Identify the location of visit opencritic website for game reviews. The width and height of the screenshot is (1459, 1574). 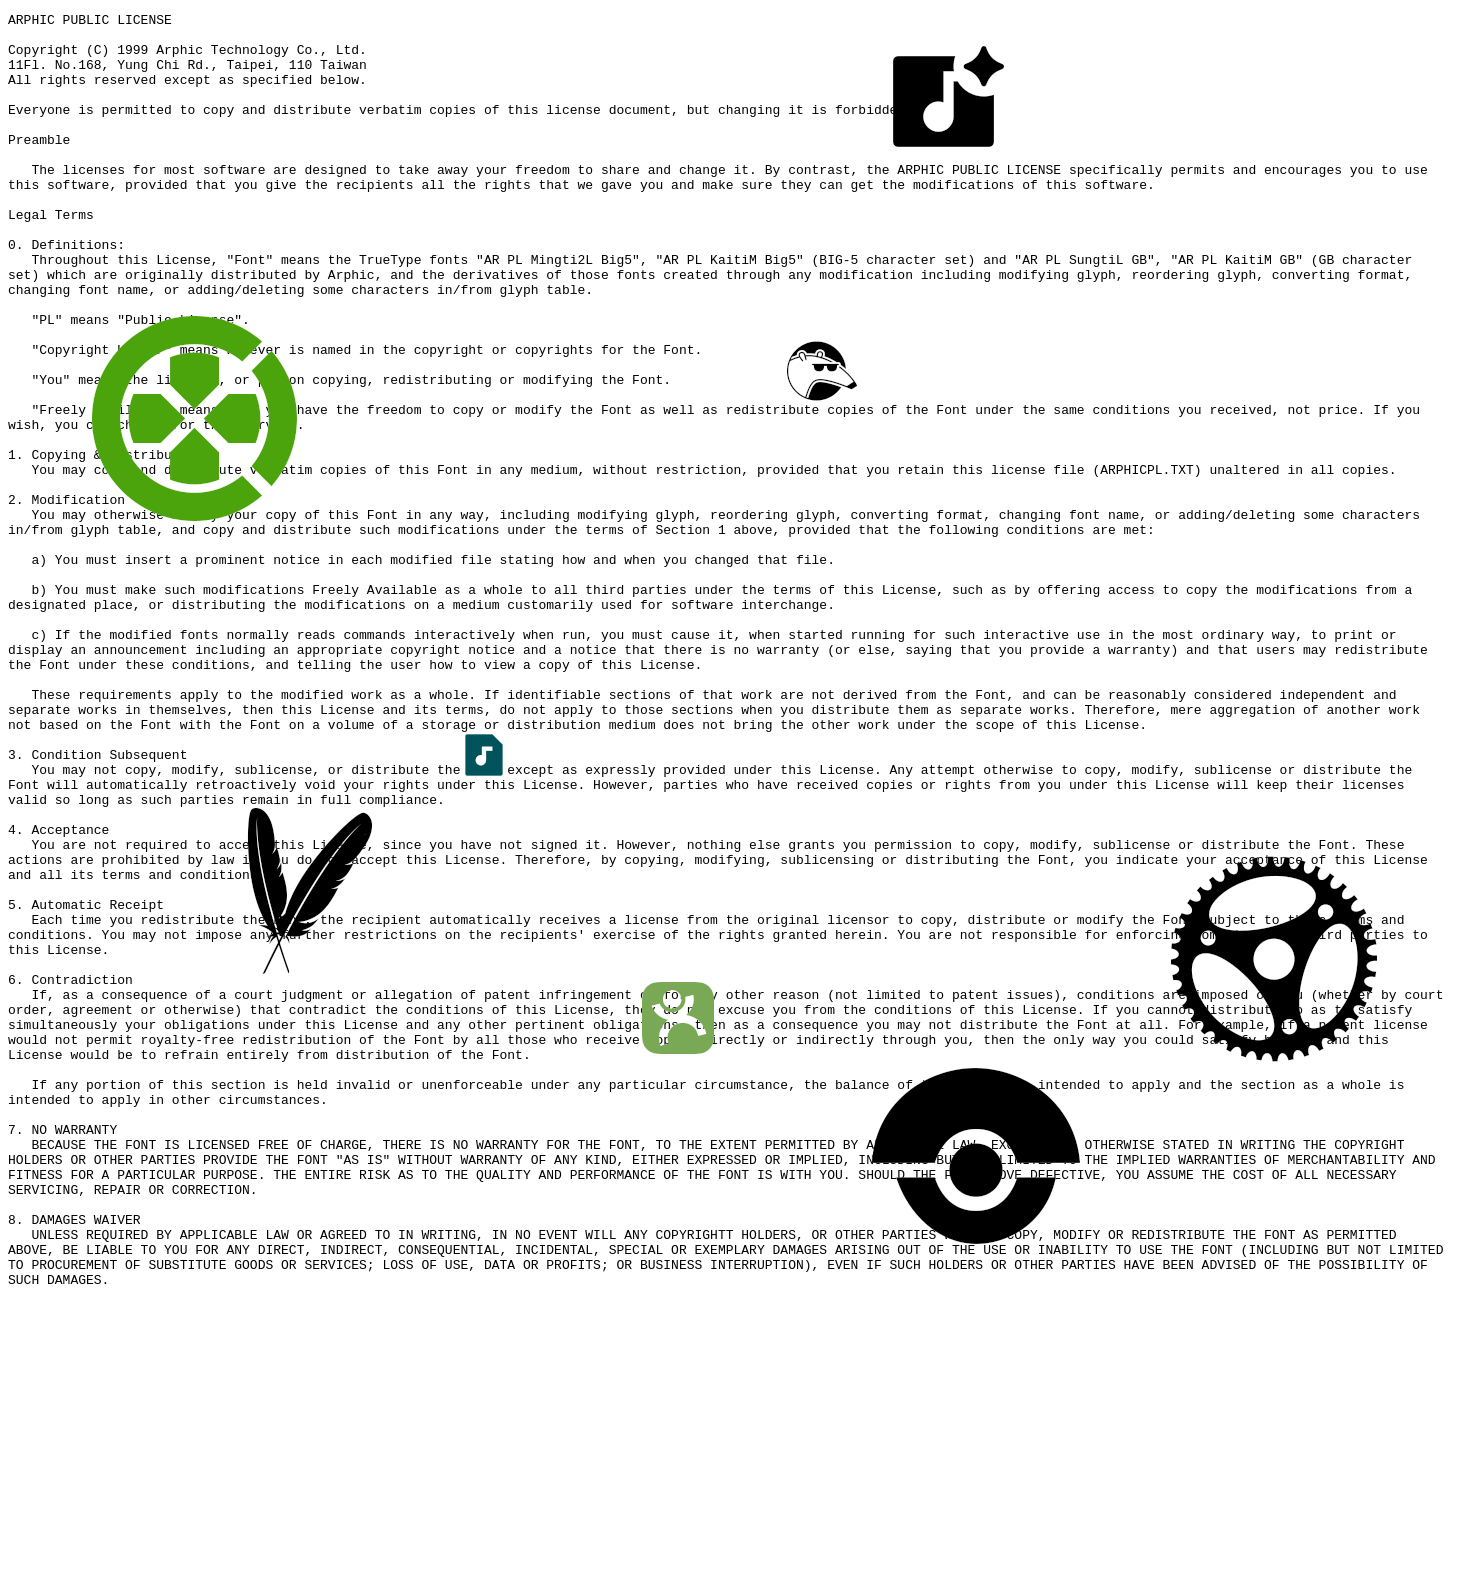
(194, 418).